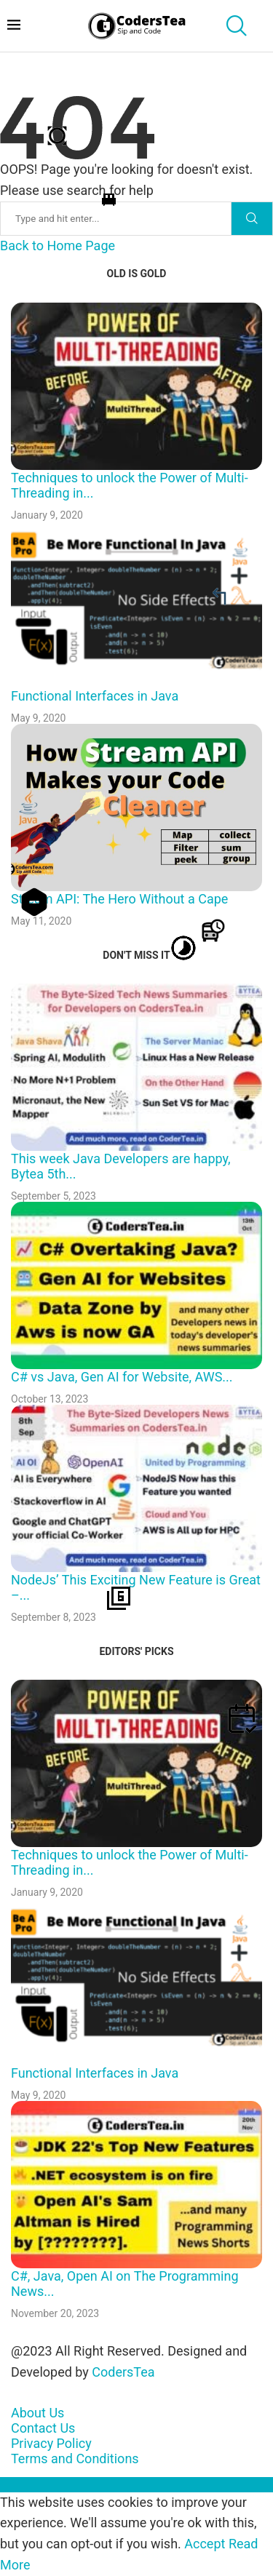 This screenshot has height=2576, width=273. What do you see at coordinates (213, 930) in the screenshot?
I see `view bus or transit departure times` at bounding box center [213, 930].